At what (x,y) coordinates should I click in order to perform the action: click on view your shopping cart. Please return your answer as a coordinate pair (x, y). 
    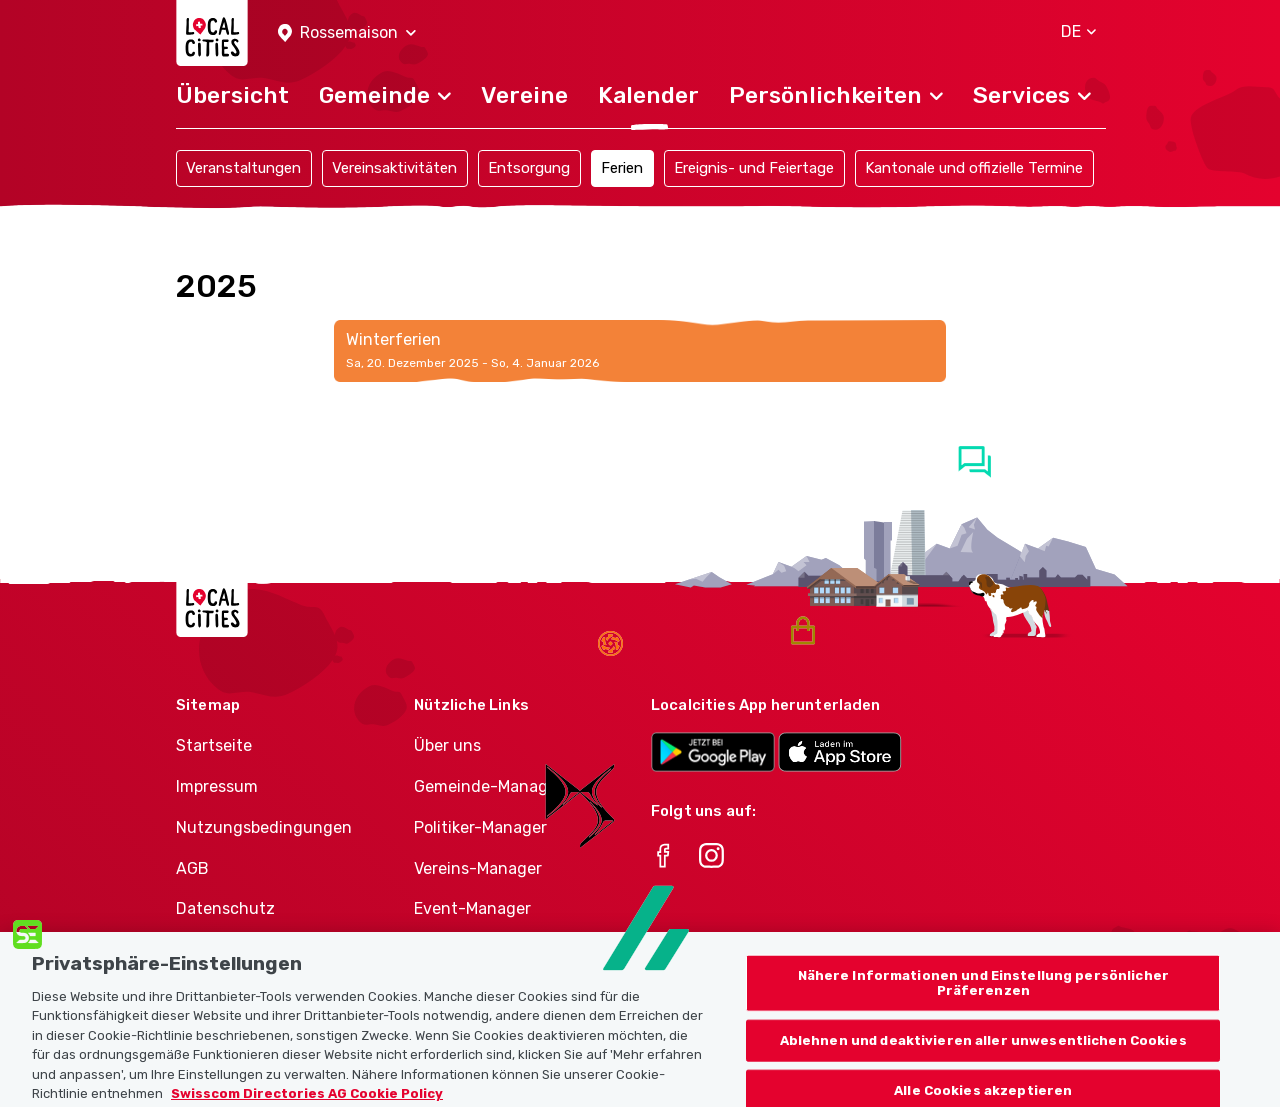
    Looking at the image, I should click on (803, 631).